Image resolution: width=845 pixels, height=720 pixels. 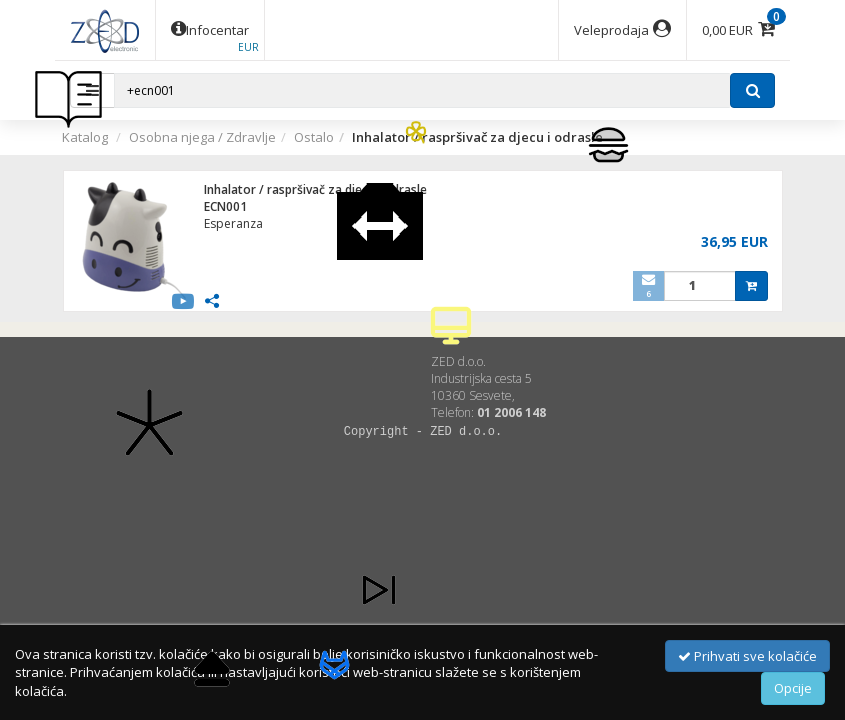 I want to click on switch to desktop view, so click(x=451, y=324).